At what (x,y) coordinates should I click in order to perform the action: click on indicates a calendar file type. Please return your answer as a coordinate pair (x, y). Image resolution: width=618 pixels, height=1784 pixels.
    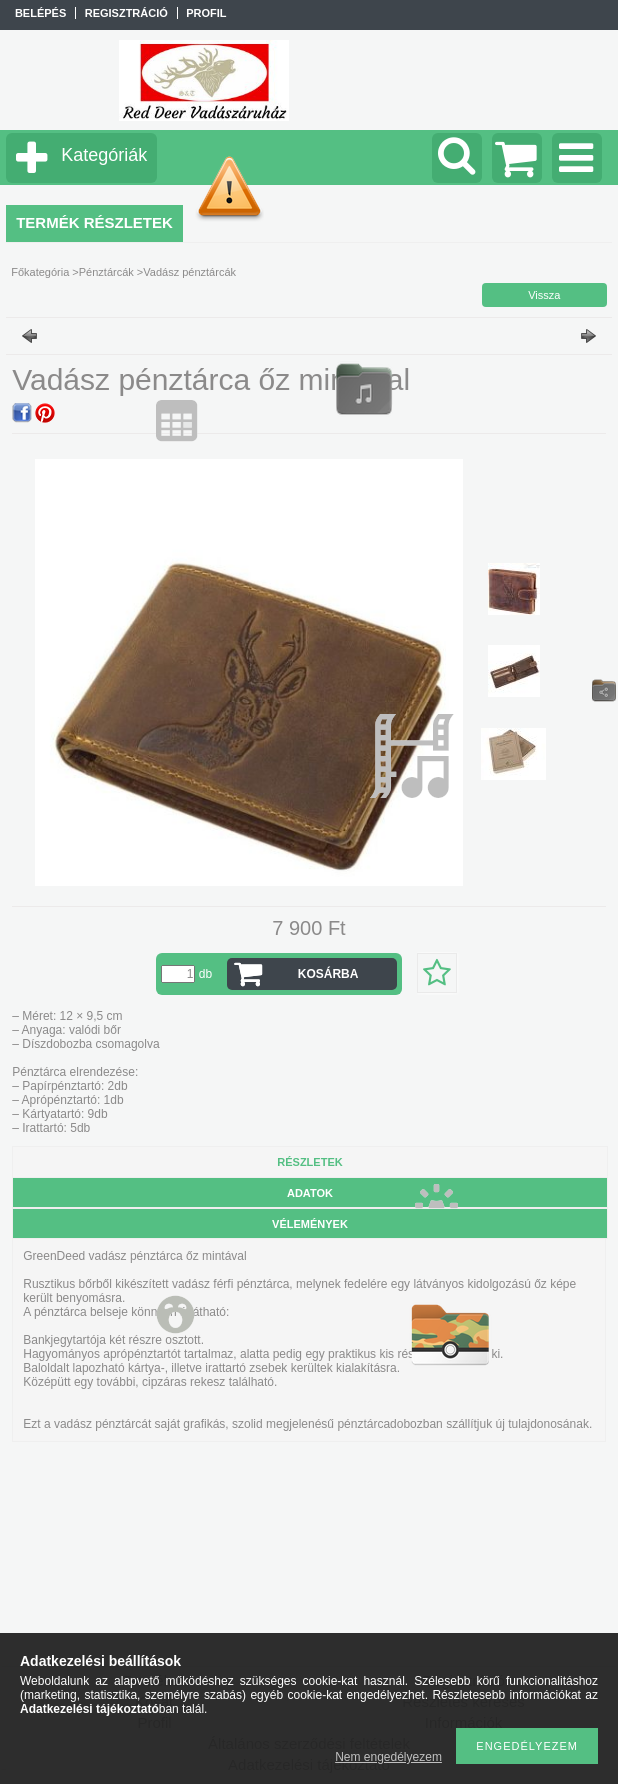
    Looking at the image, I should click on (178, 422).